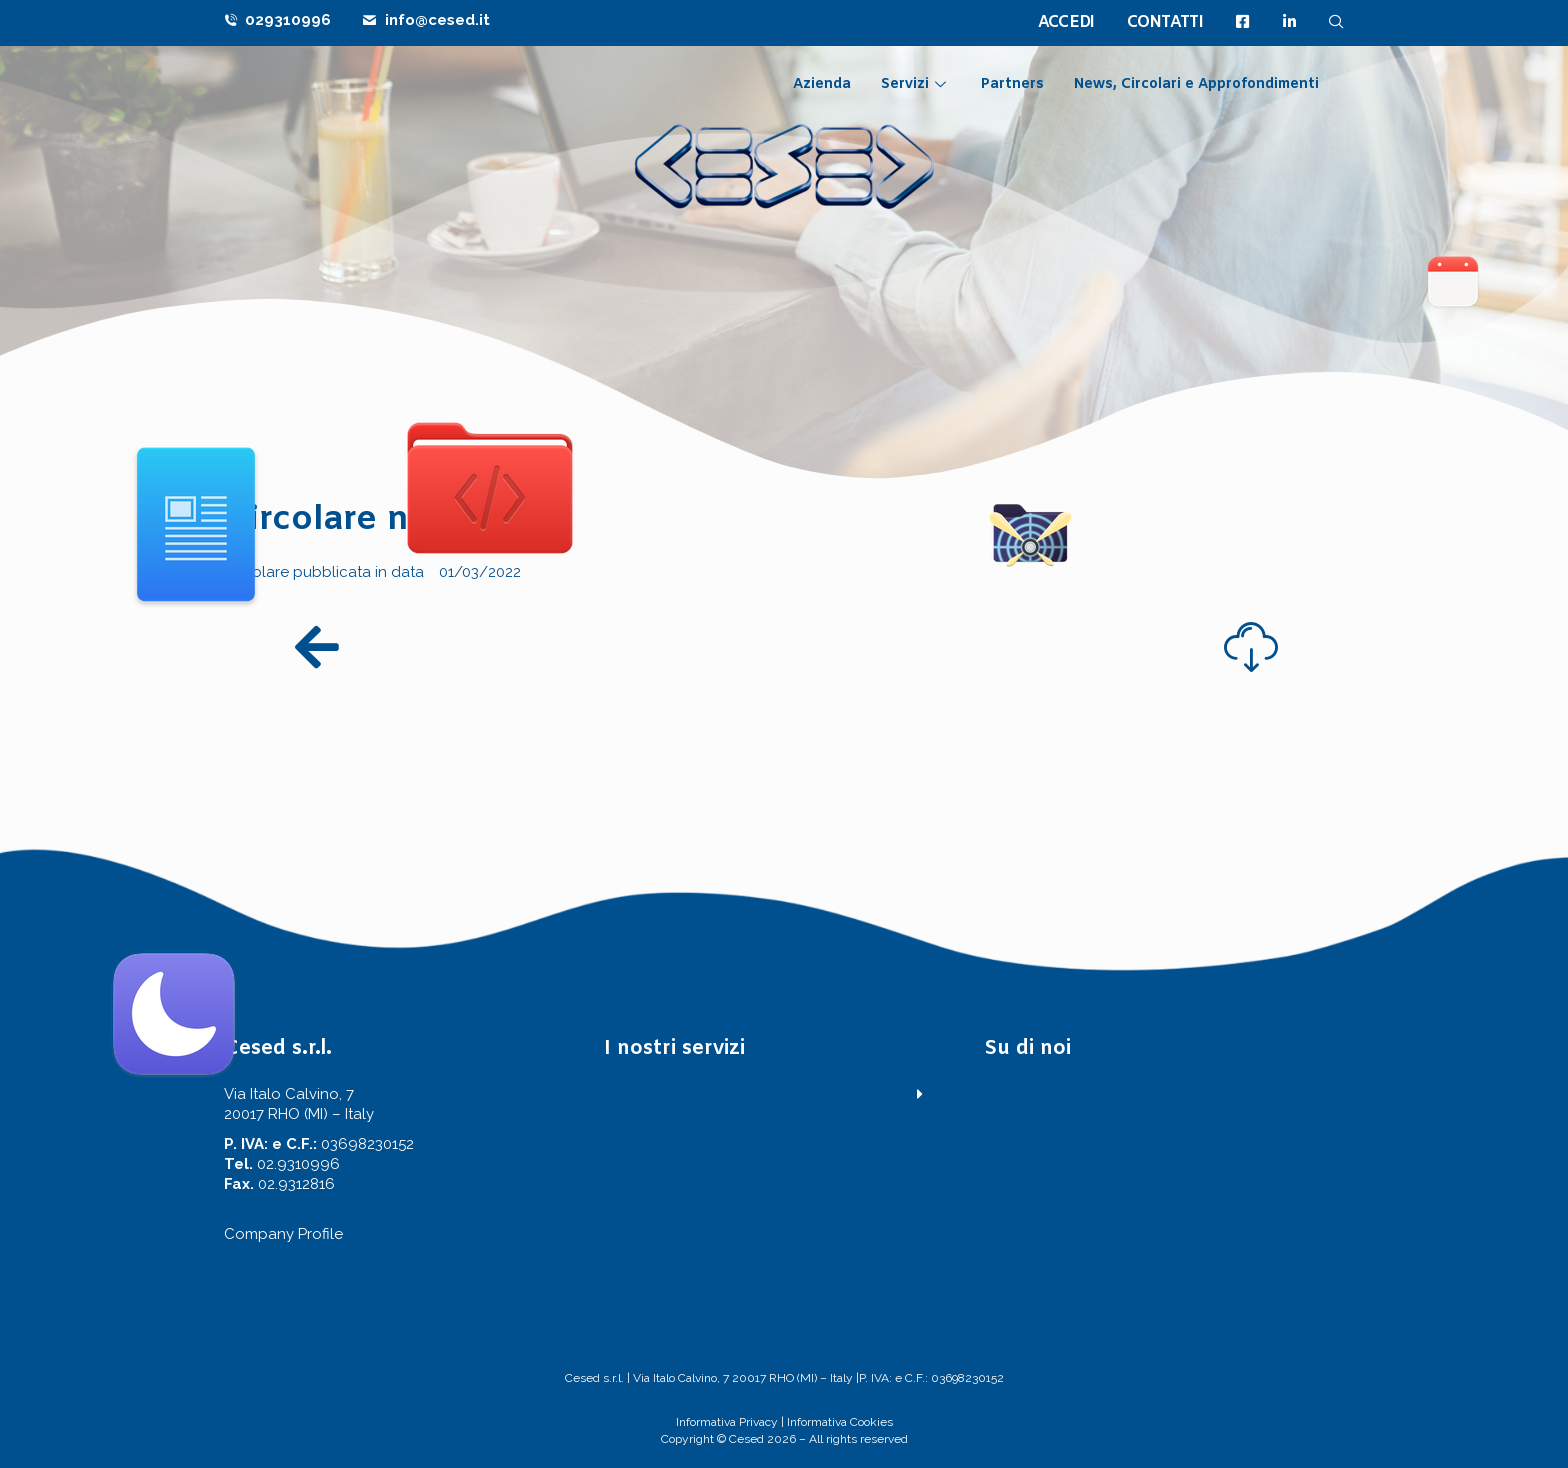 This screenshot has width=1568, height=1468. I want to click on microsoft word template file, so click(196, 527).